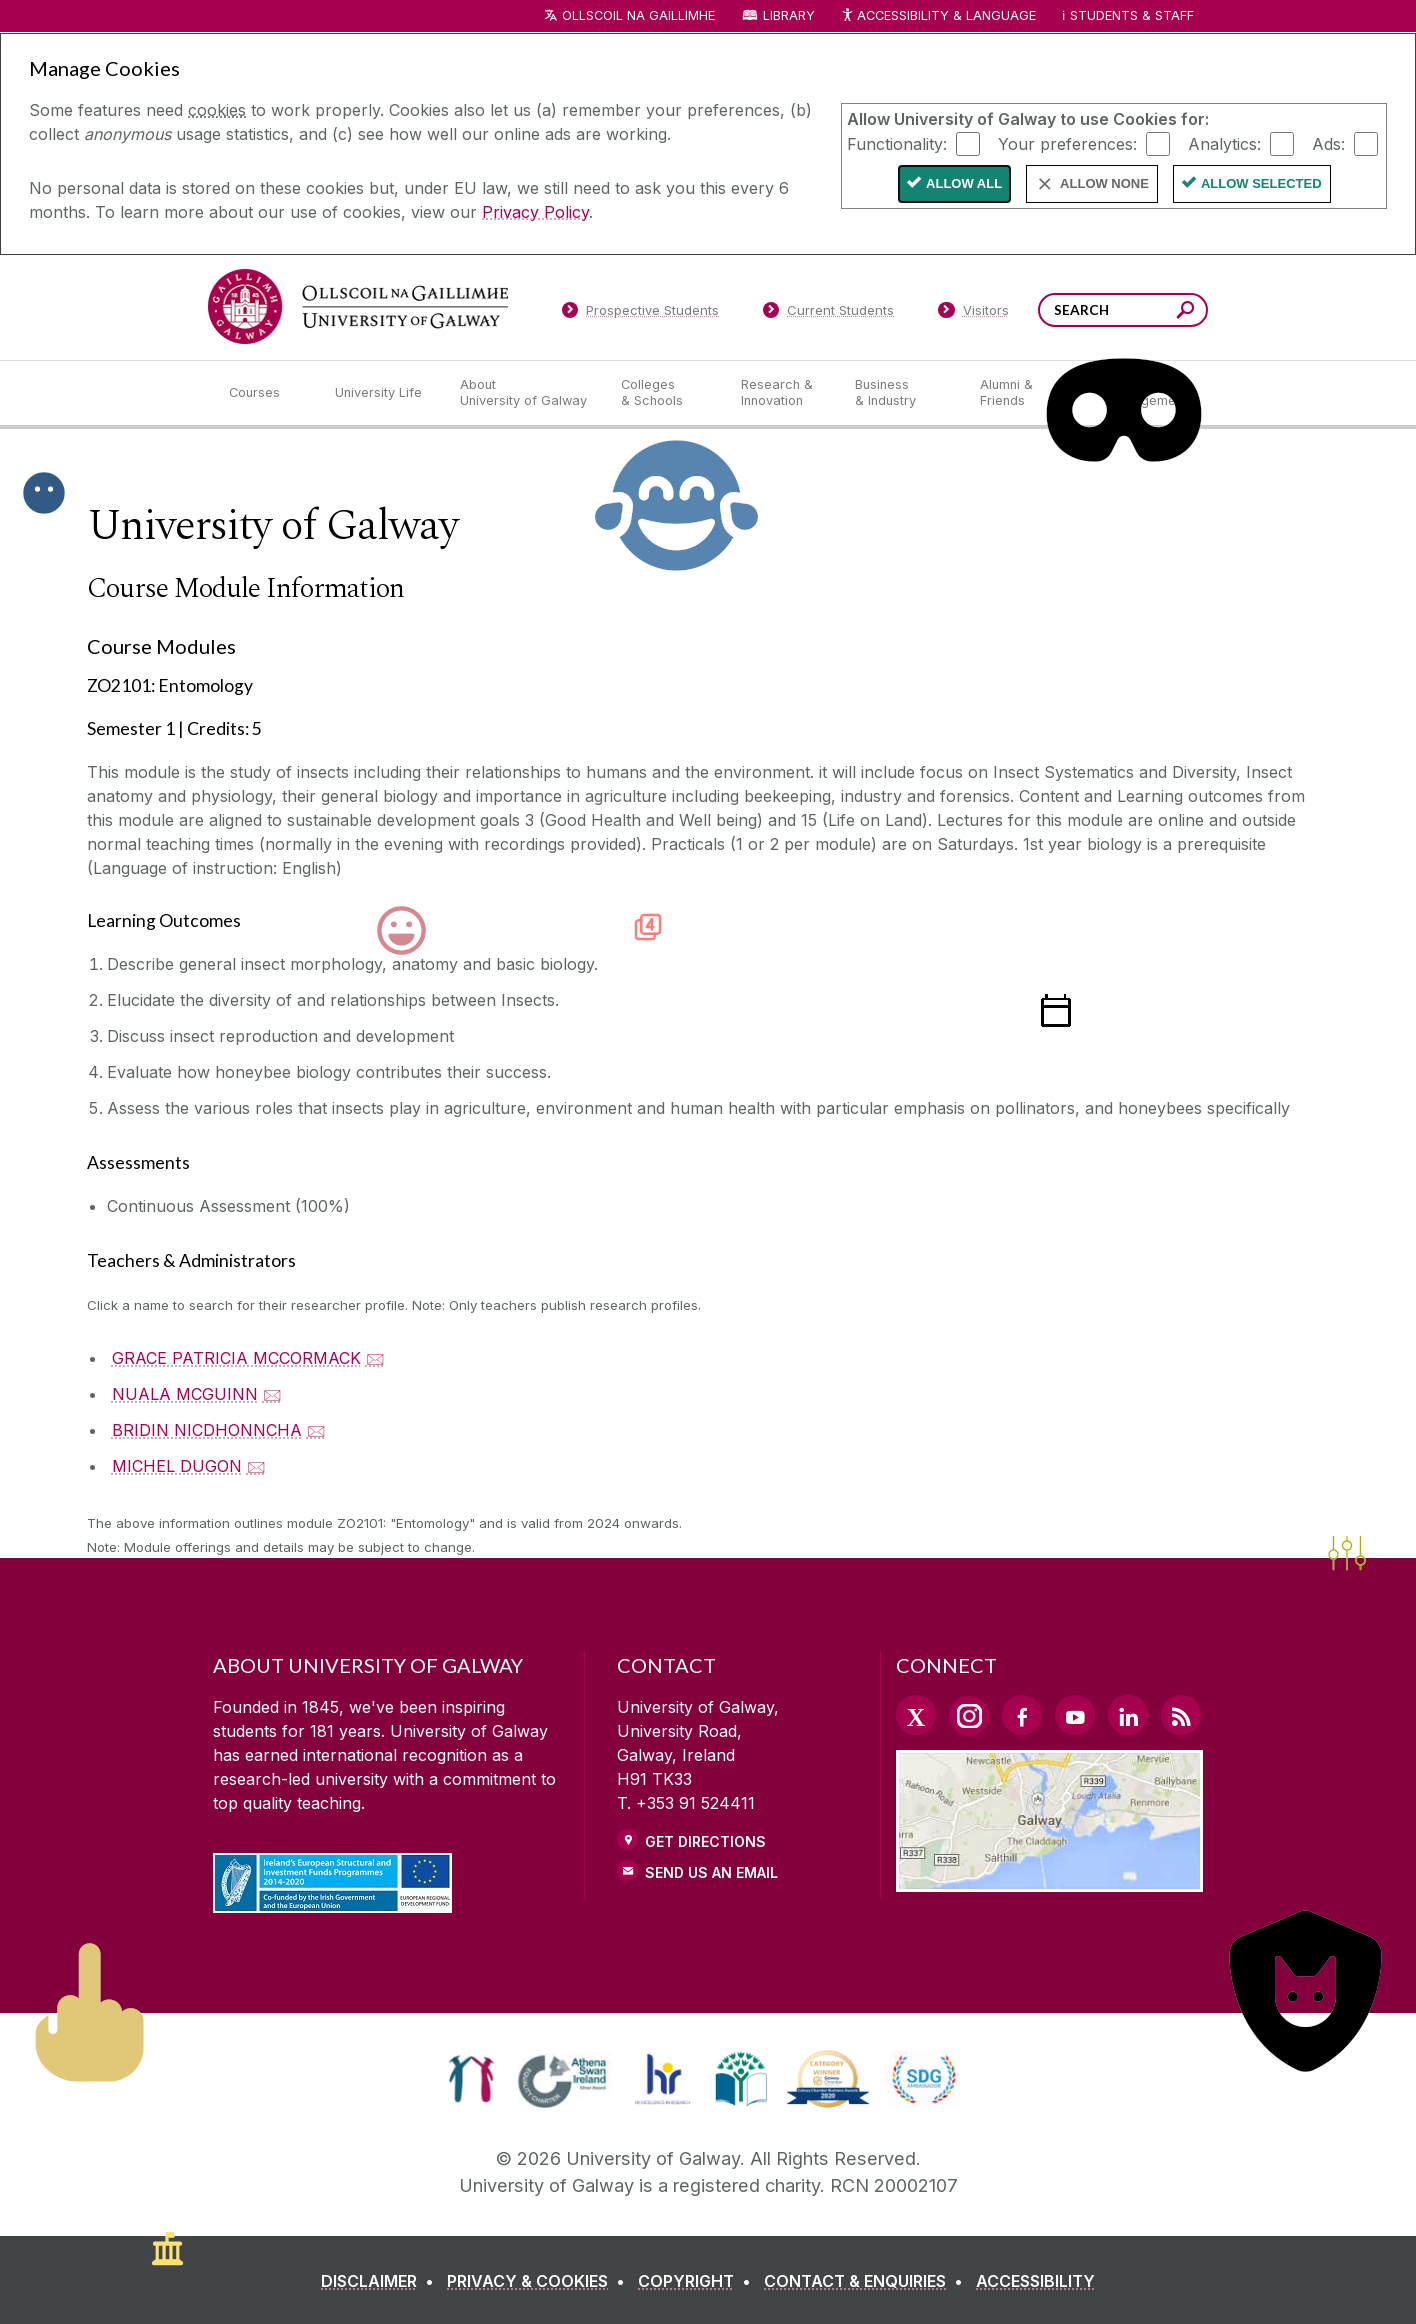  What do you see at coordinates (401, 930) in the screenshot?
I see `add a reaction to a message` at bounding box center [401, 930].